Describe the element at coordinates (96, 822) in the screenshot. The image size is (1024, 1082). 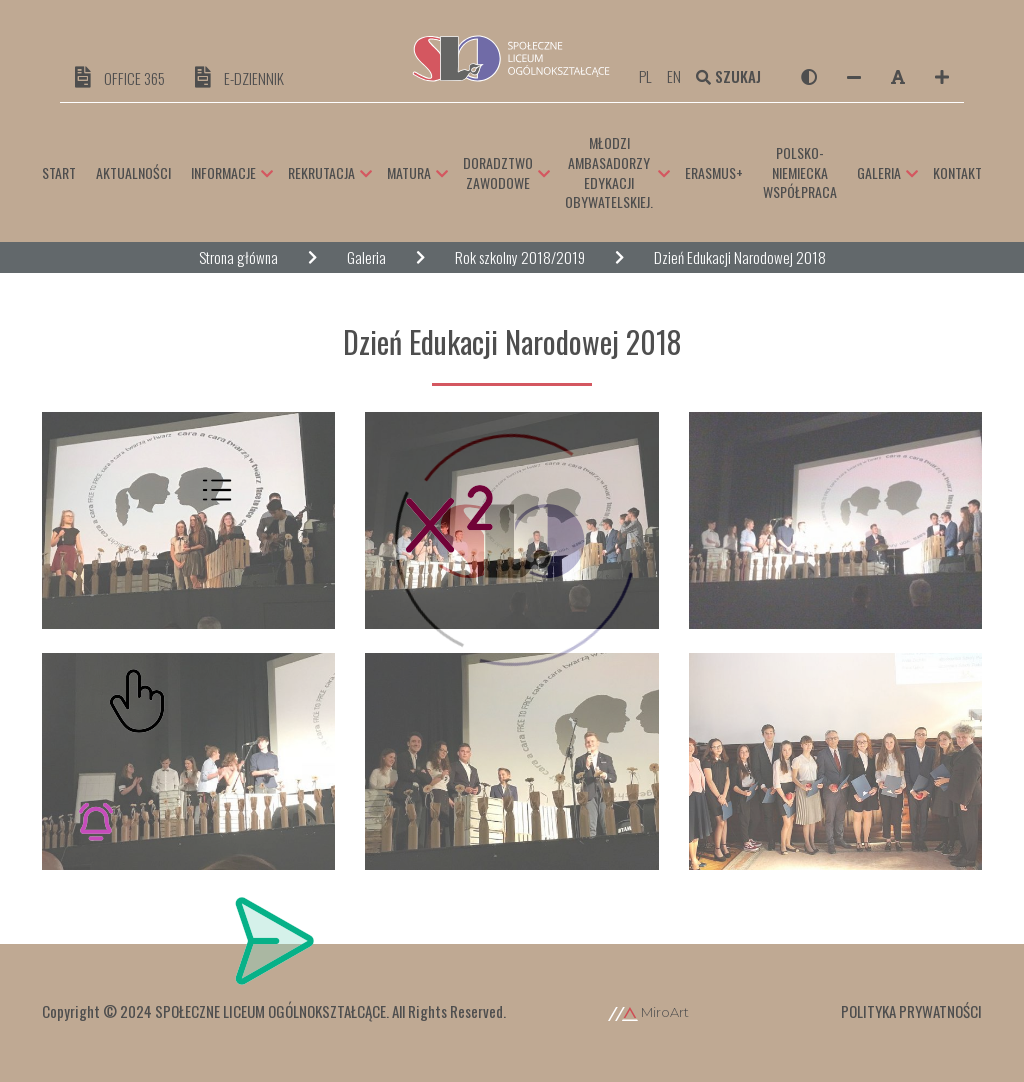
I see `indicates new notifications or alerts` at that location.